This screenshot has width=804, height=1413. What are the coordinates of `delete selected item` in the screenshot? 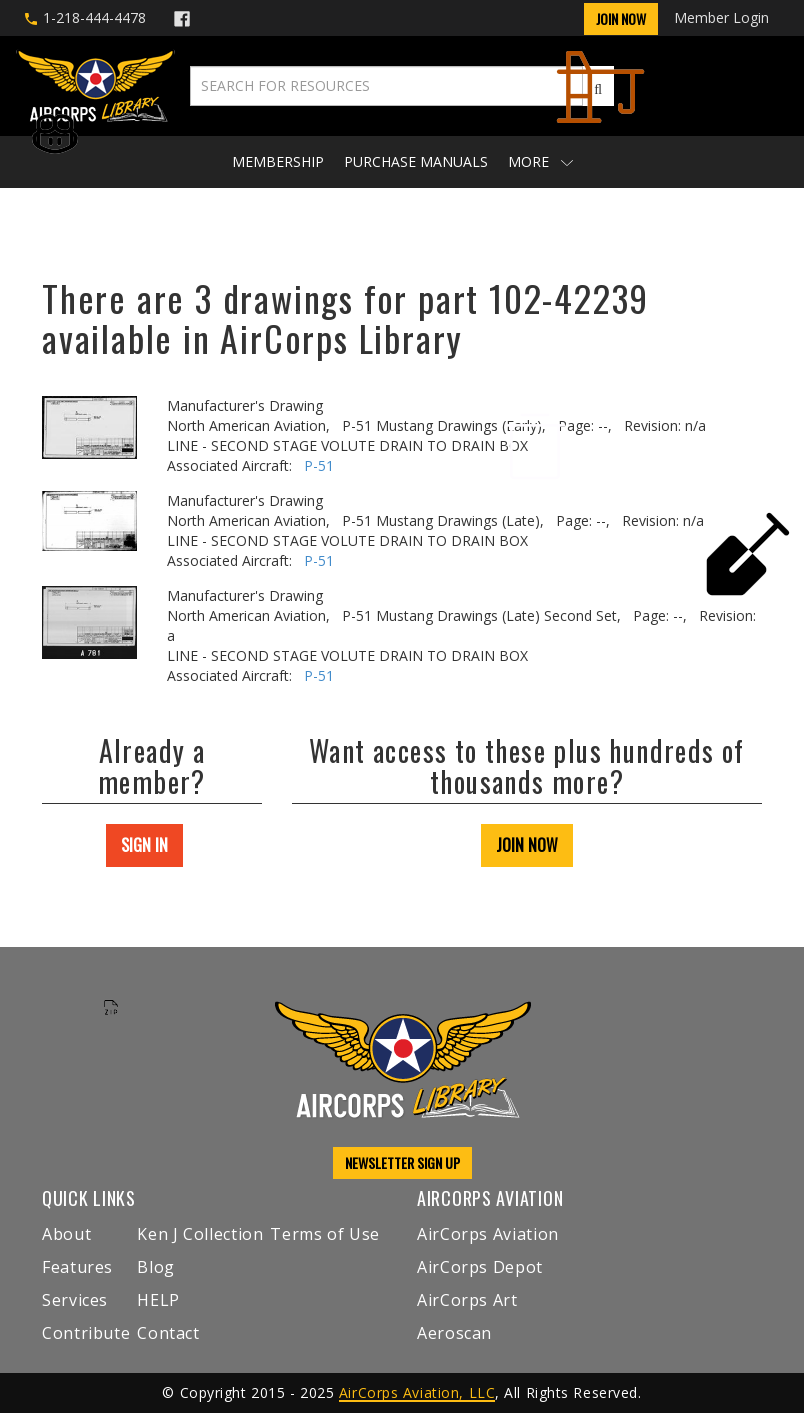 It's located at (535, 449).